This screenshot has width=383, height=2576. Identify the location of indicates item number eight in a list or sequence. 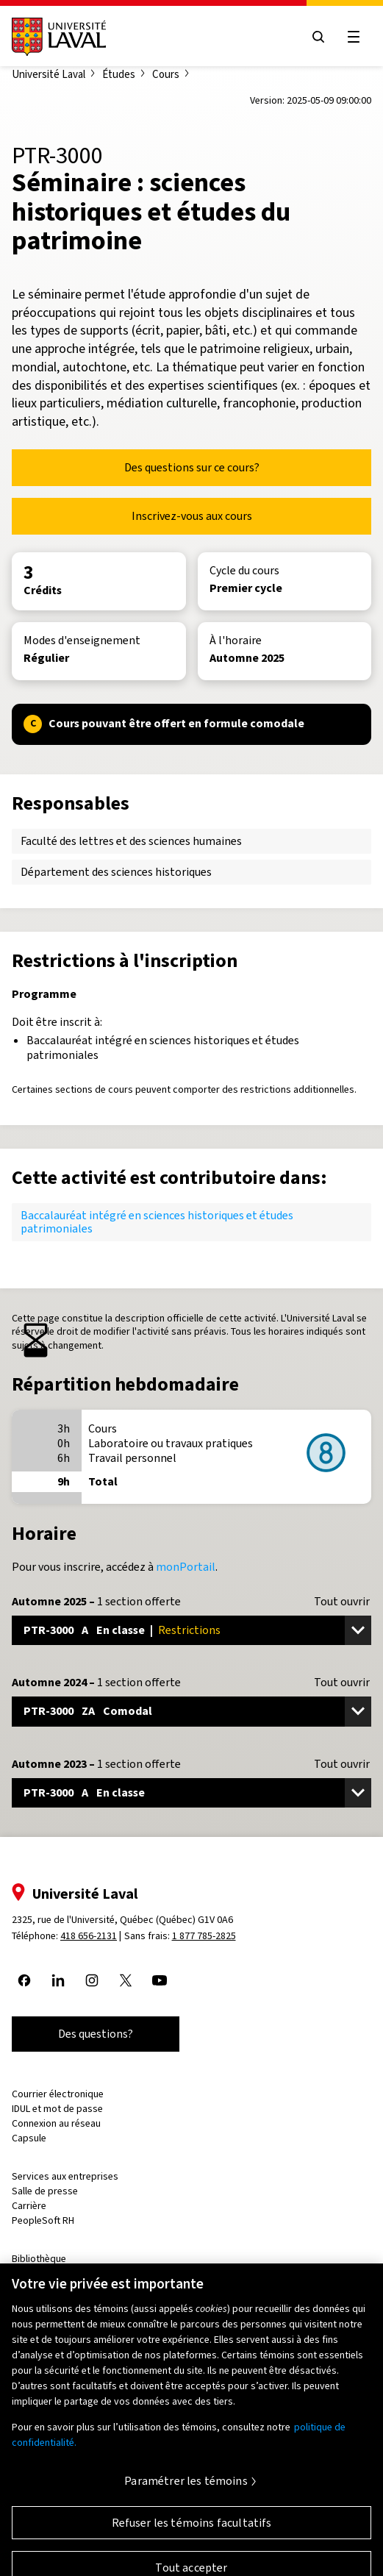
(326, 1452).